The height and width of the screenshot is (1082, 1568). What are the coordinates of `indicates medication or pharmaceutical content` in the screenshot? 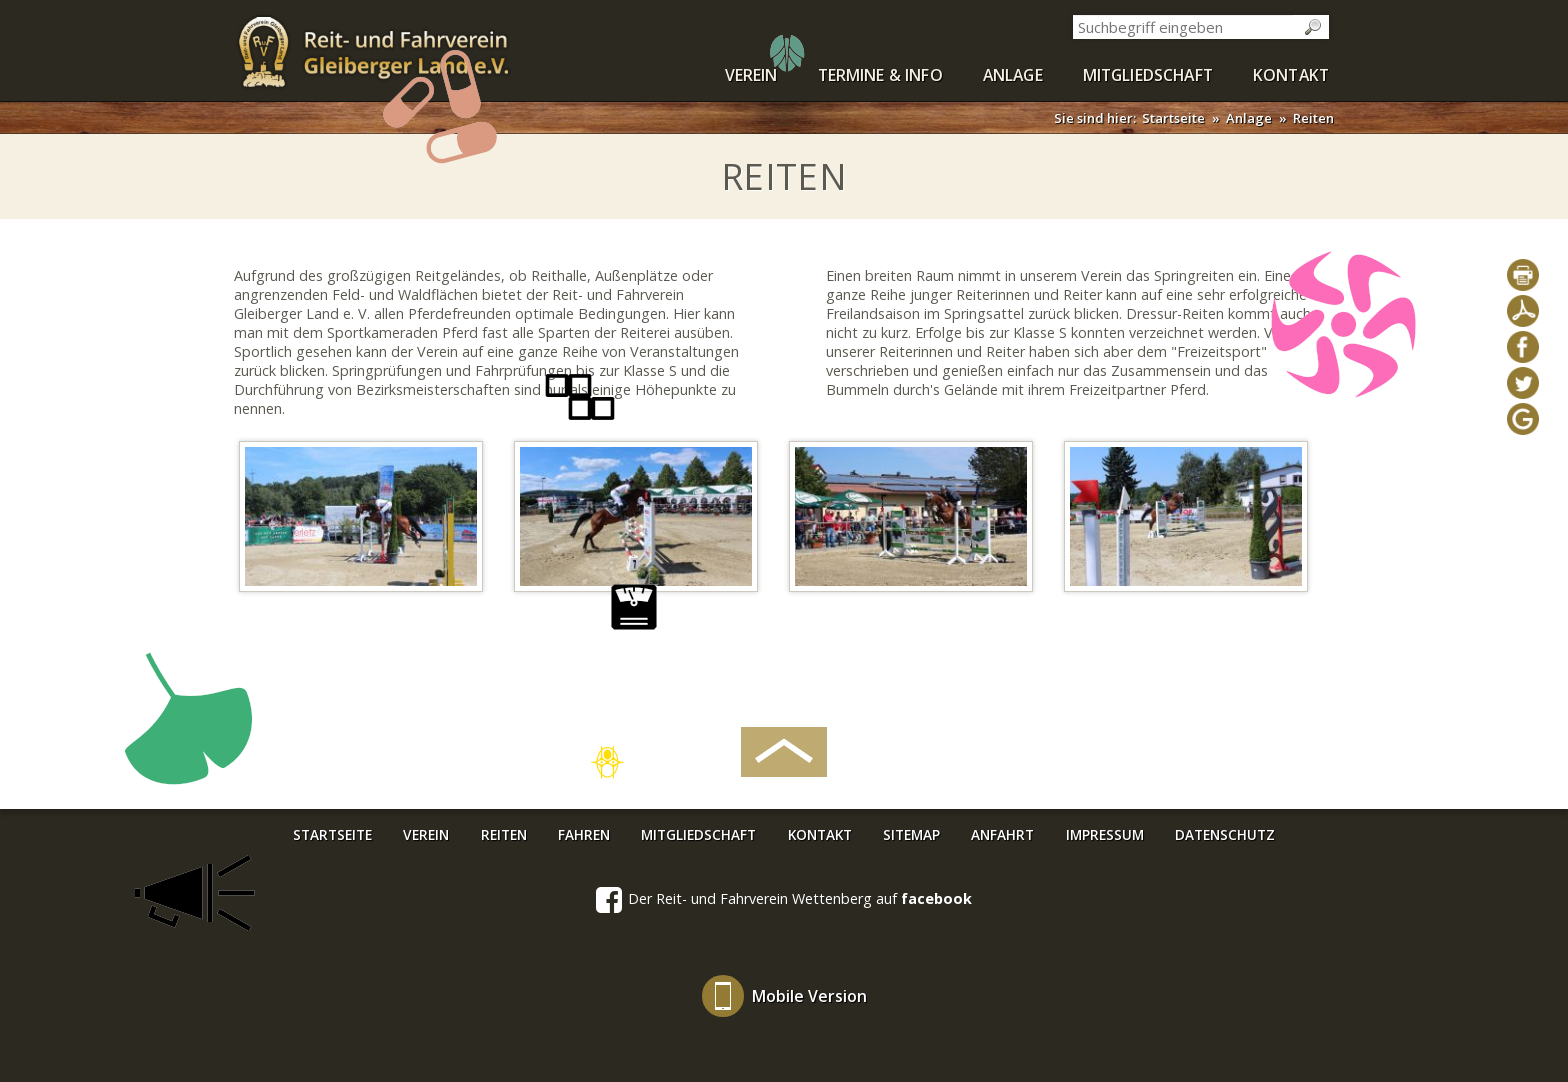 It's located at (439, 106).